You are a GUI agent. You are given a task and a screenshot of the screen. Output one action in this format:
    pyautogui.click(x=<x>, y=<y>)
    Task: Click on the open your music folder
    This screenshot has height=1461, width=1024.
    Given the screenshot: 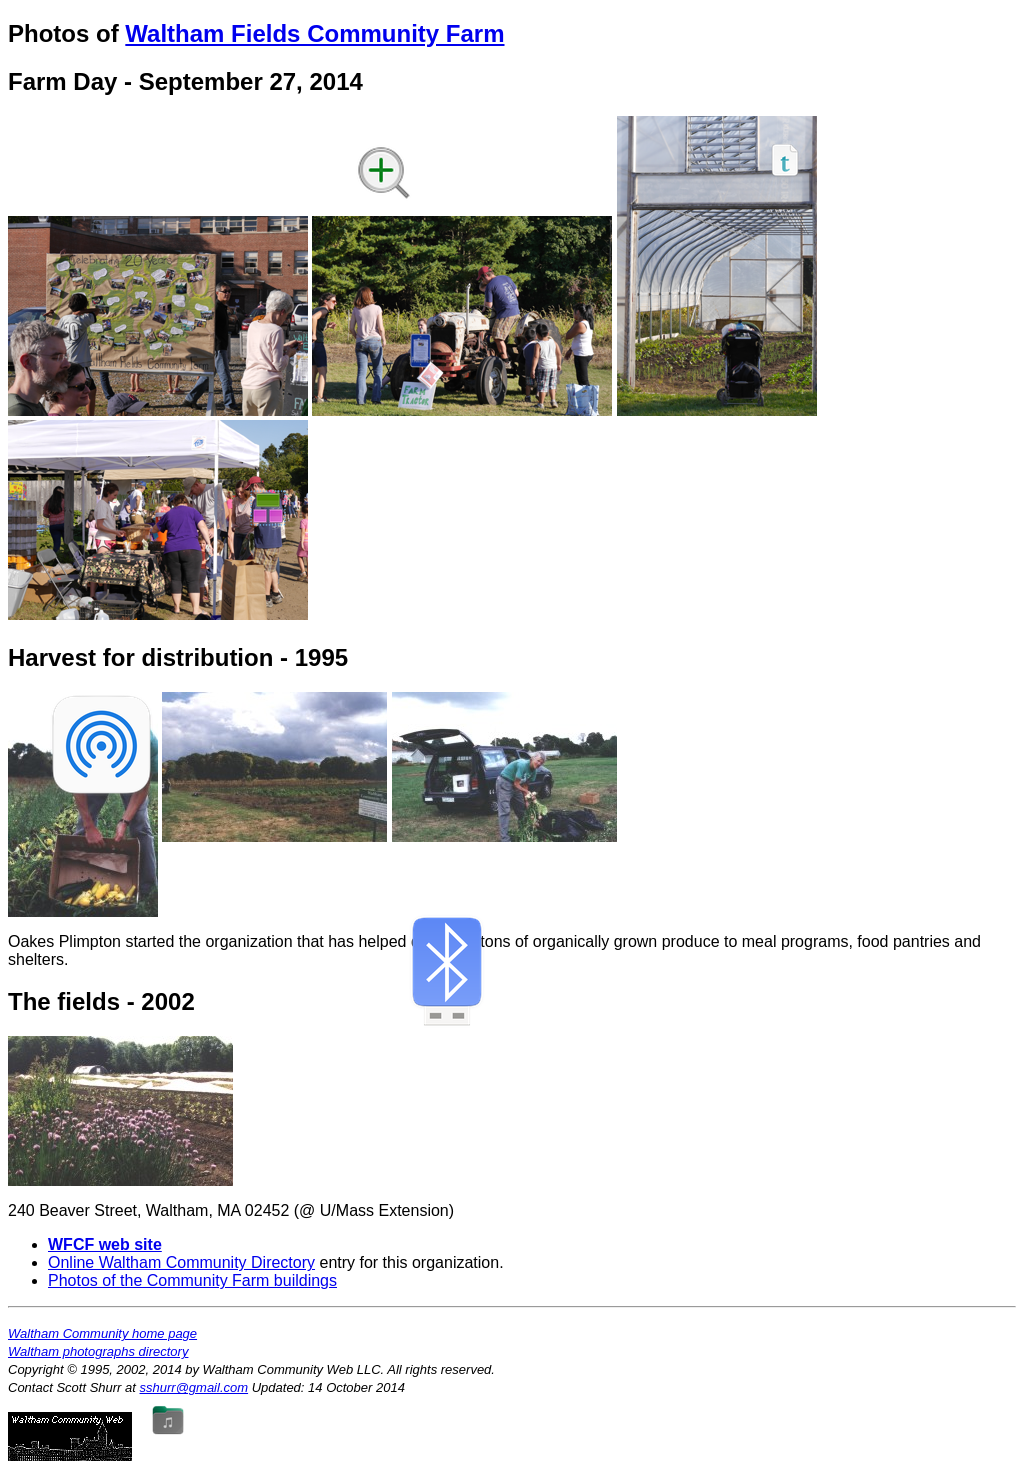 What is the action you would take?
    pyautogui.click(x=168, y=1420)
    